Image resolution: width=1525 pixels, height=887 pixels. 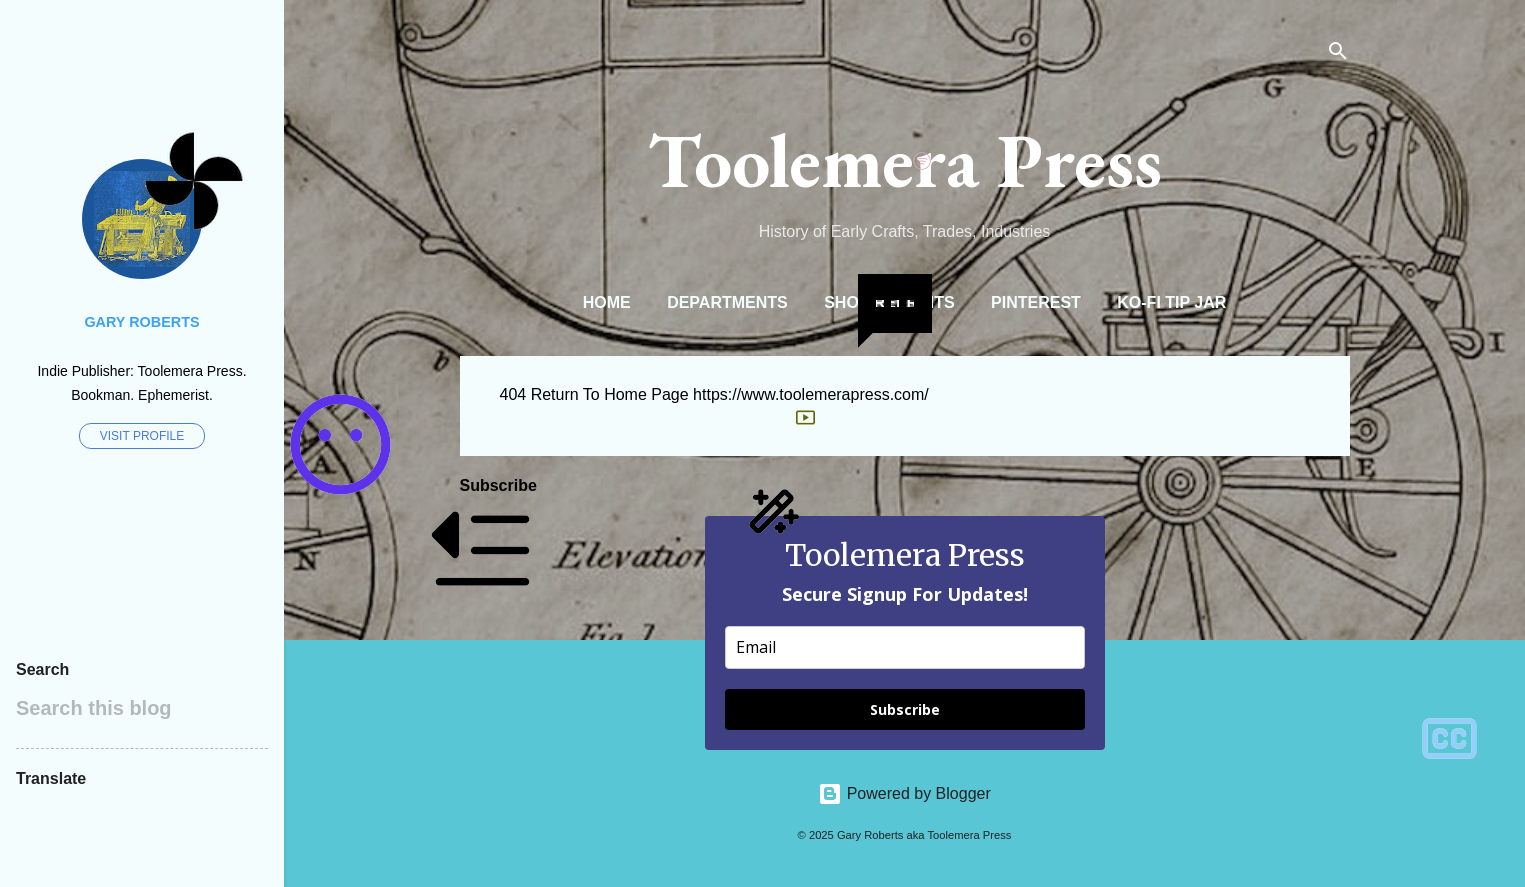 I want to click on open Spotify, so click(x=922, y=161).